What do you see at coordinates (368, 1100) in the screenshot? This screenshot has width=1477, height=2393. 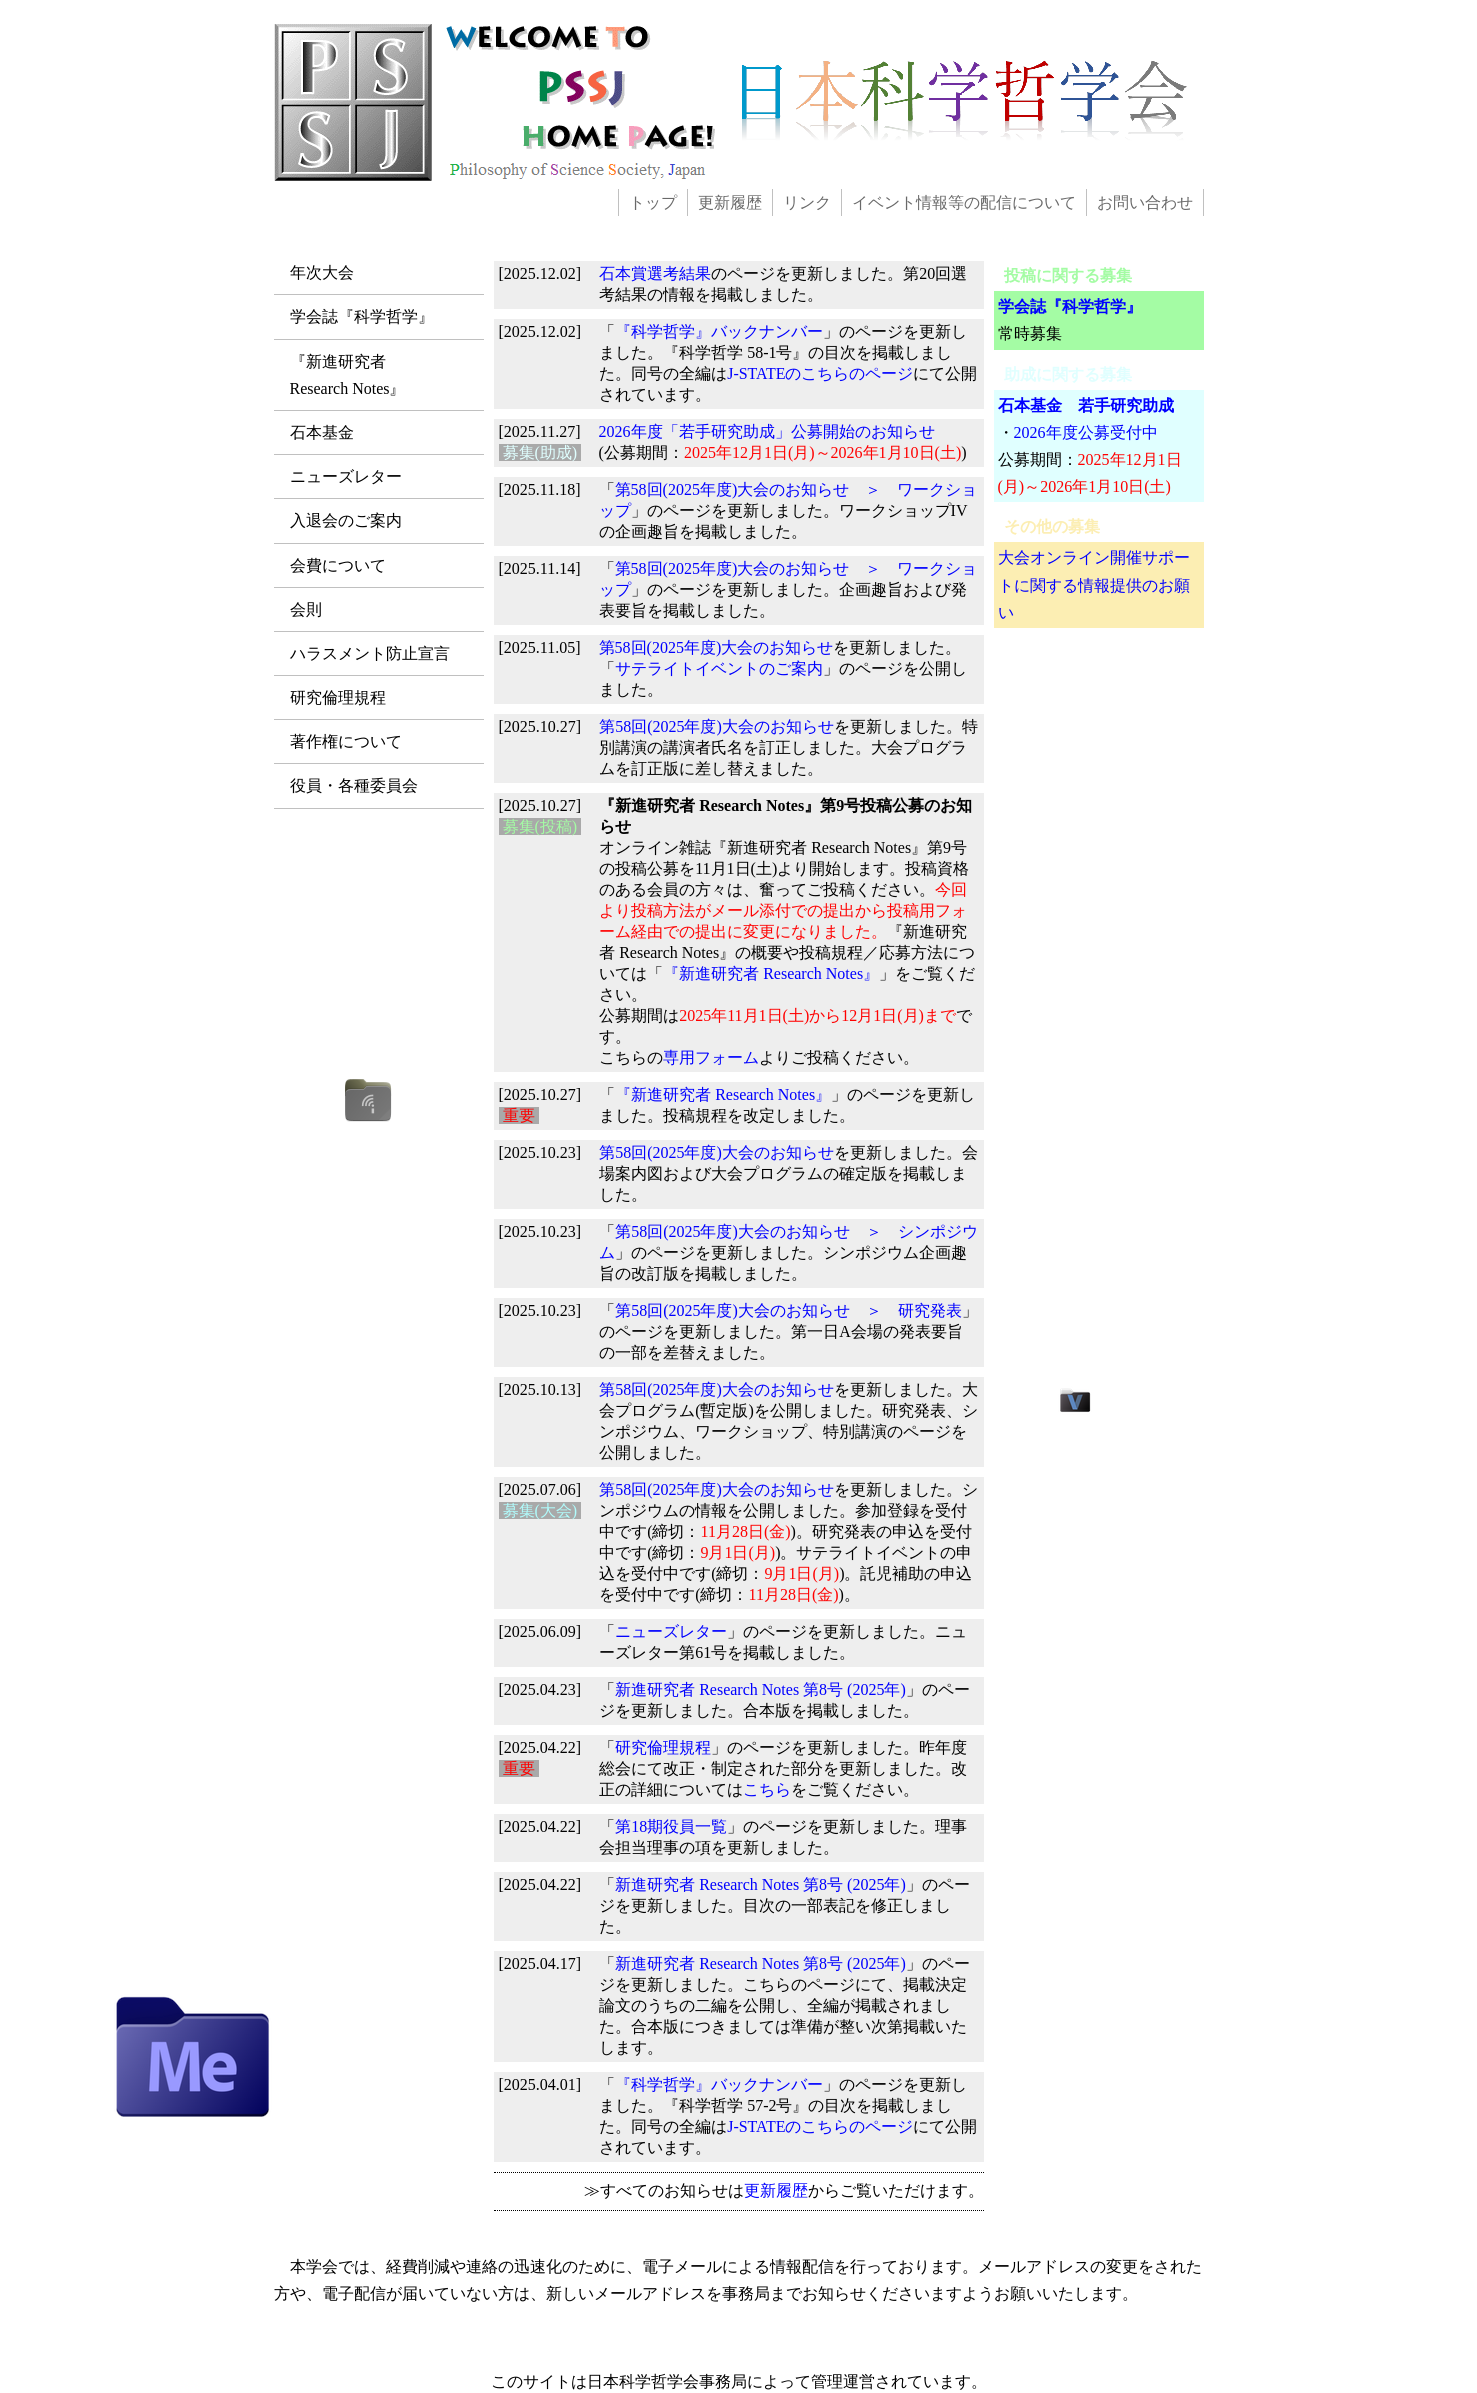 I see `open insync cloud sync folder` at bounding box center [368, 1100].